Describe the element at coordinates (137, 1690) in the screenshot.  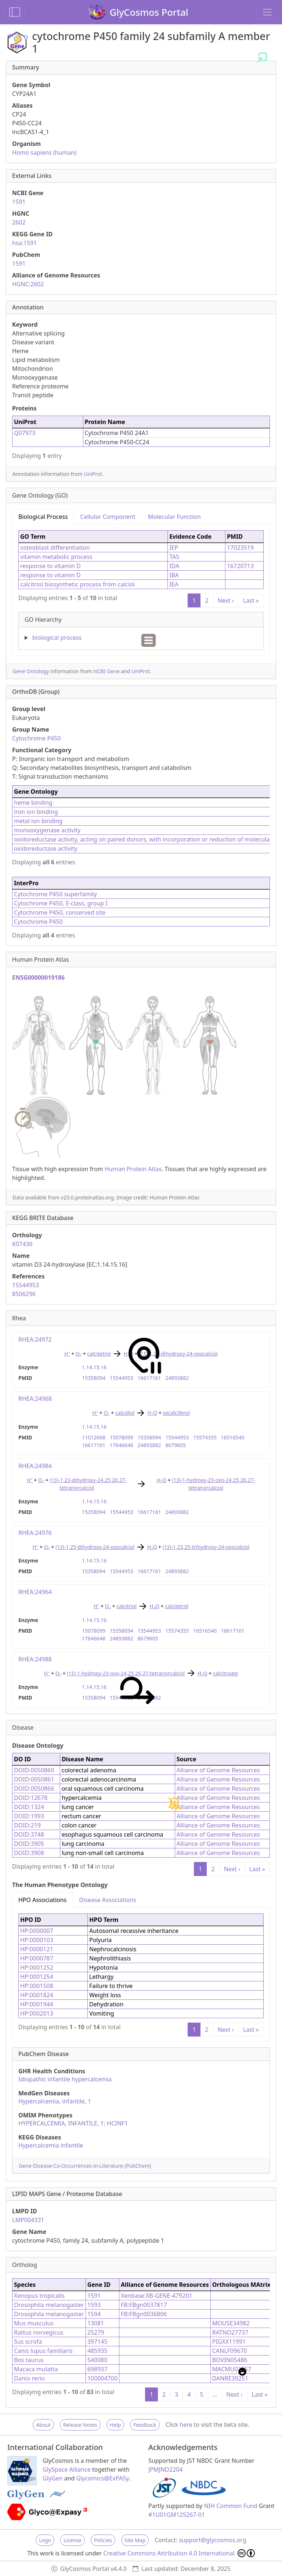
I see `iterate or repeat a process` at that location.